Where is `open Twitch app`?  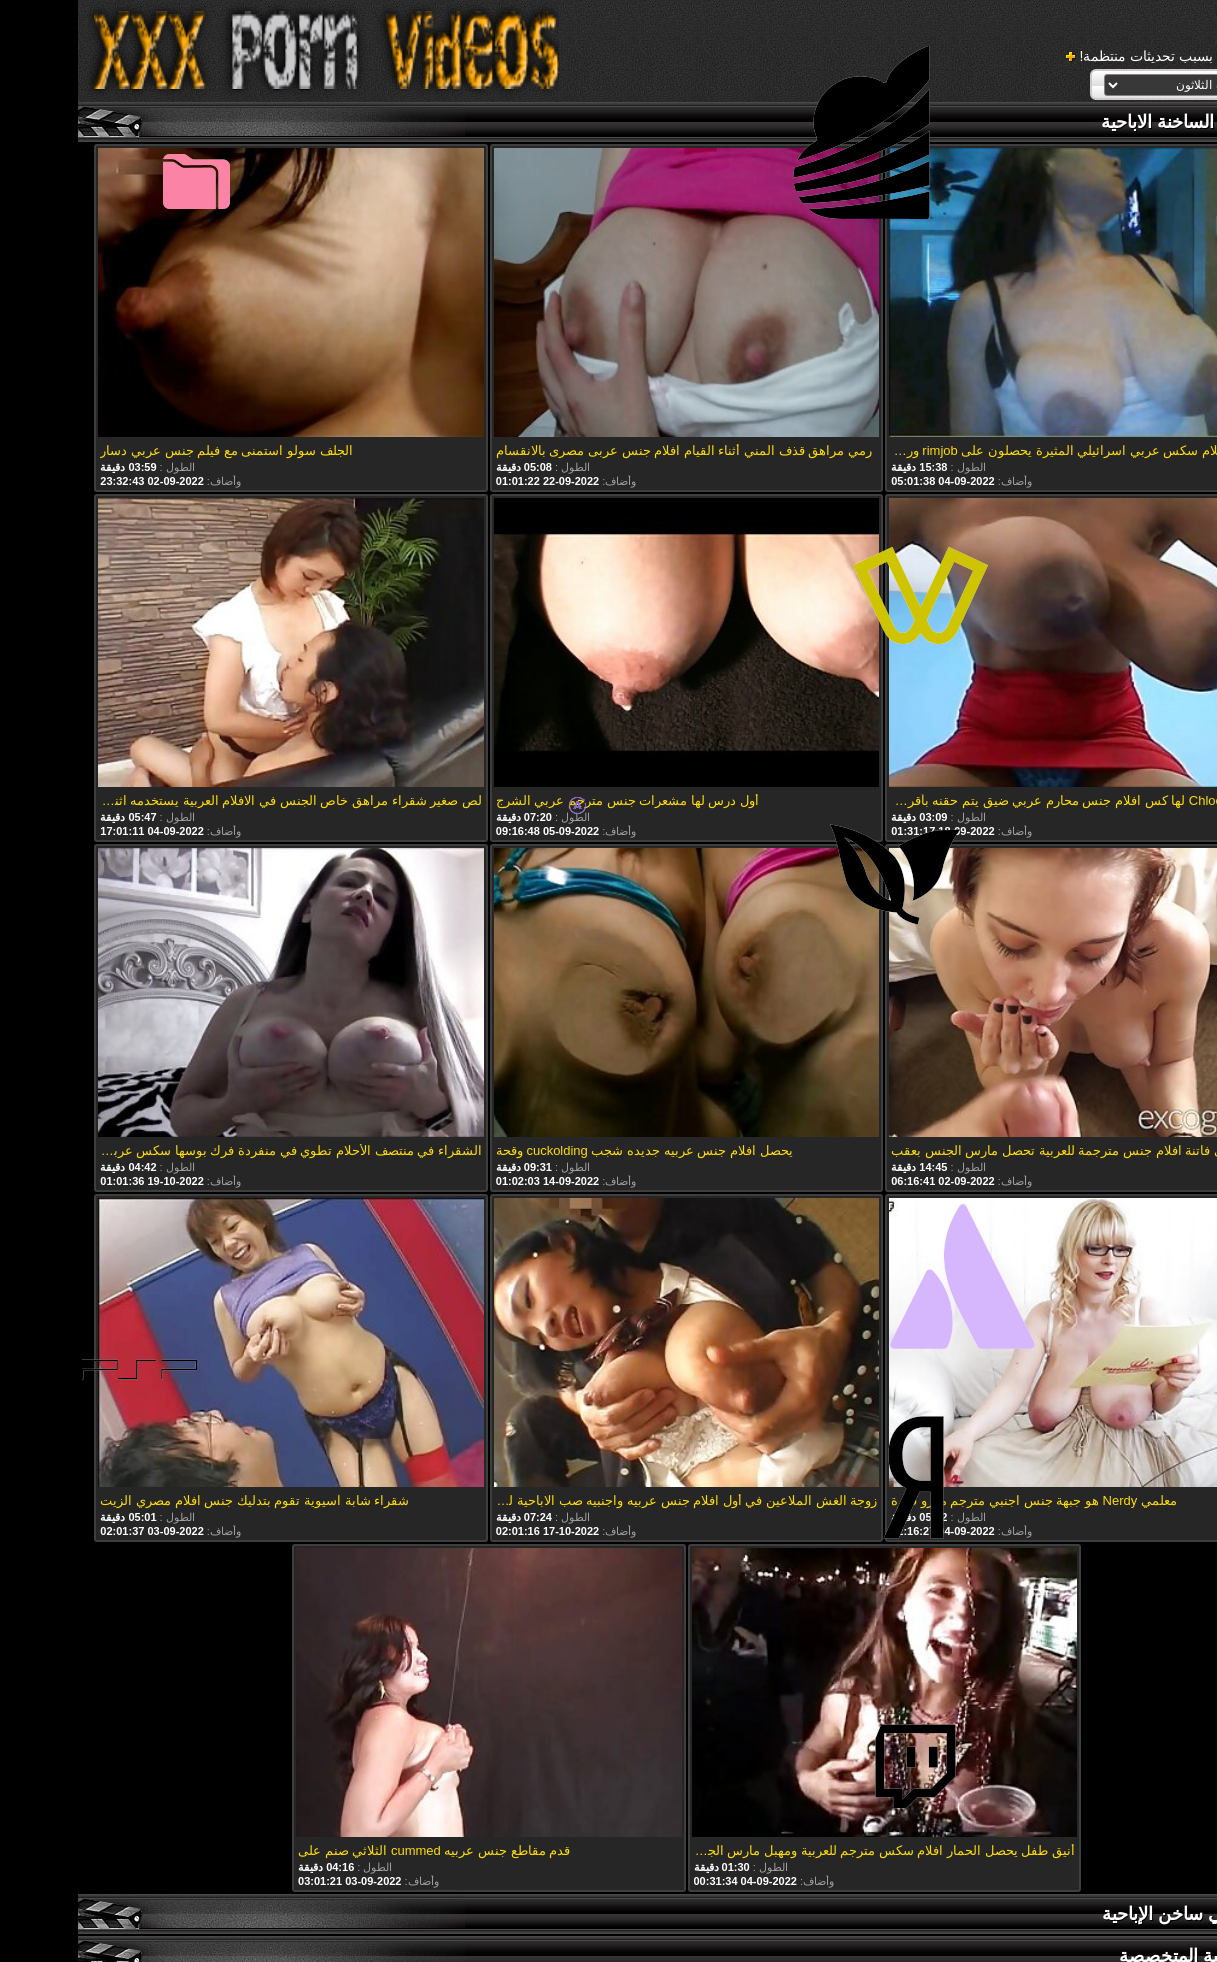
open Twitch app is located at coordinates (915, 1764).